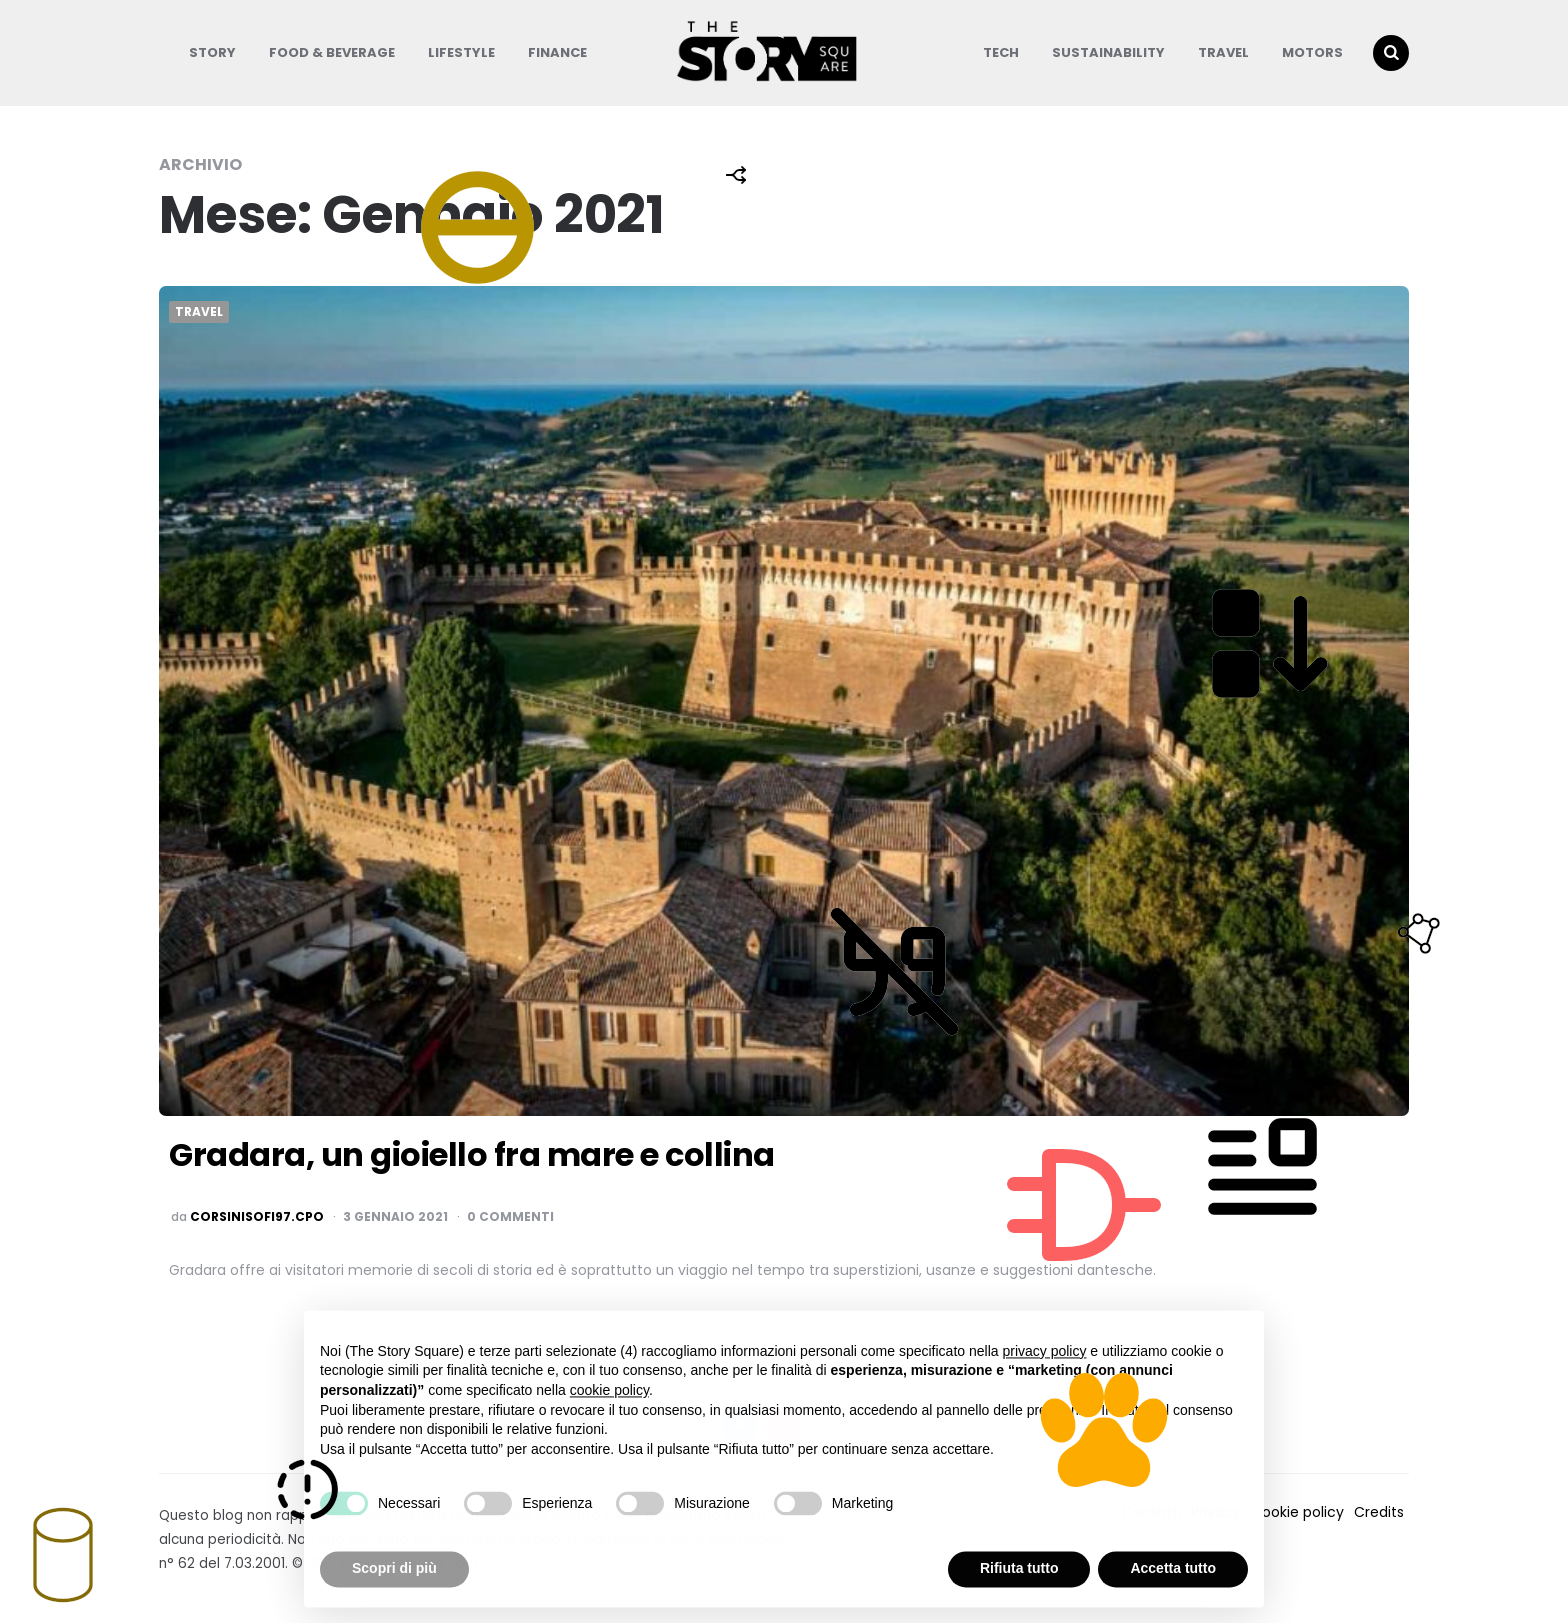 The width and height of the screenshot is (1568, 1623). Describe the element at coordinates (63, 1555) in the screenshot. I see `represents a database or data storage` at that location.